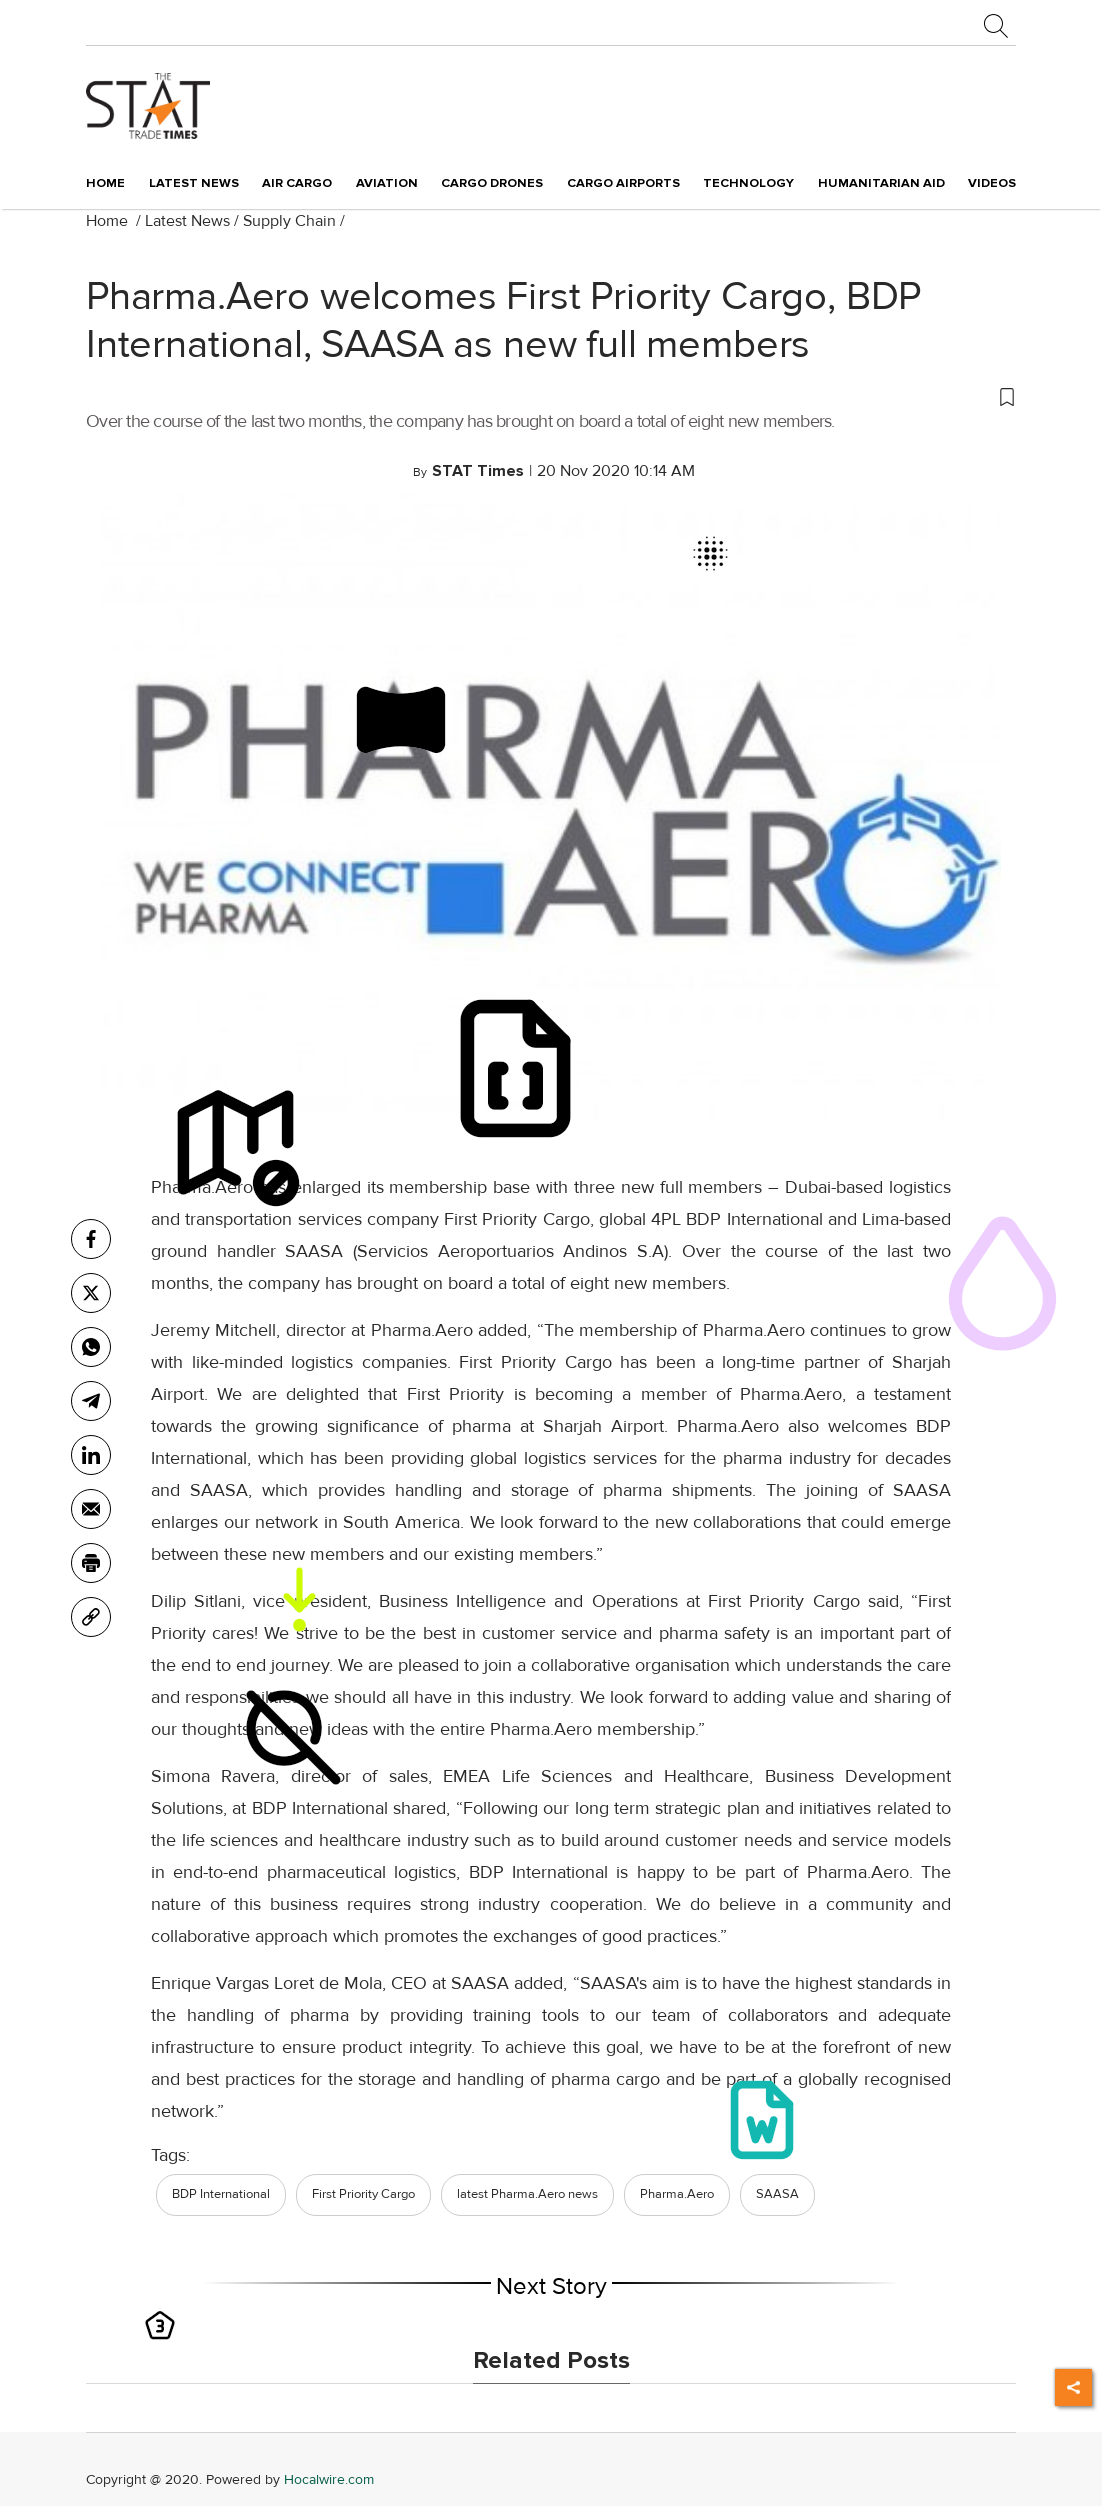  I want to click on switch to panorama photo mode, so click(401, 720).